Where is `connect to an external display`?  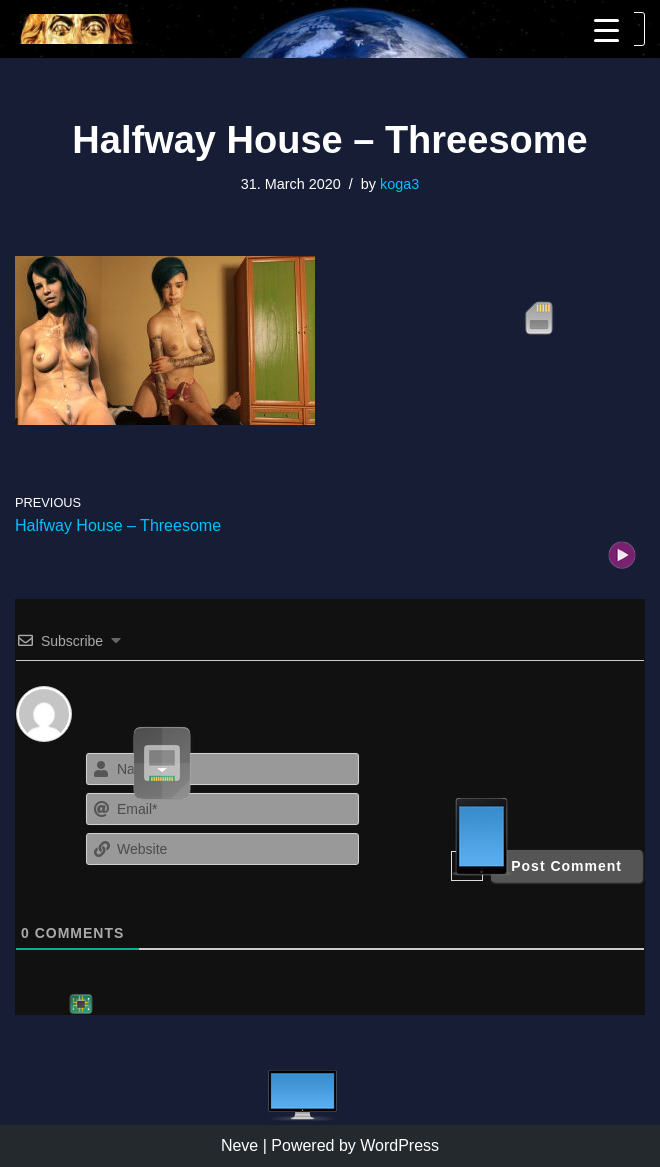 connect to an external display is located at coordinates (302, 1087).